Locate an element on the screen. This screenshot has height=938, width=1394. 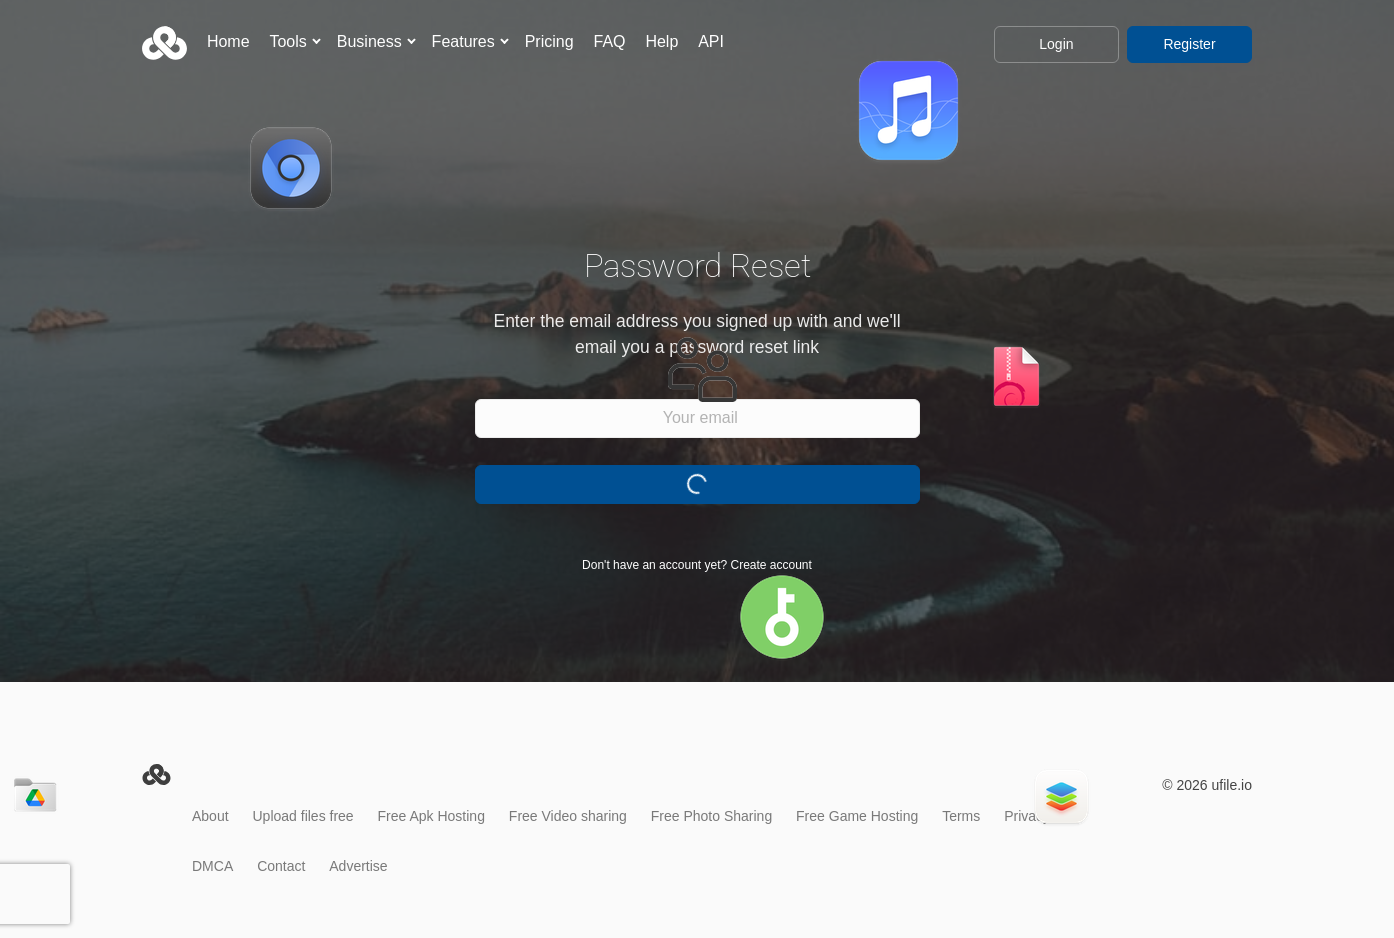
access user account settings is located at coordinates (702, 367).